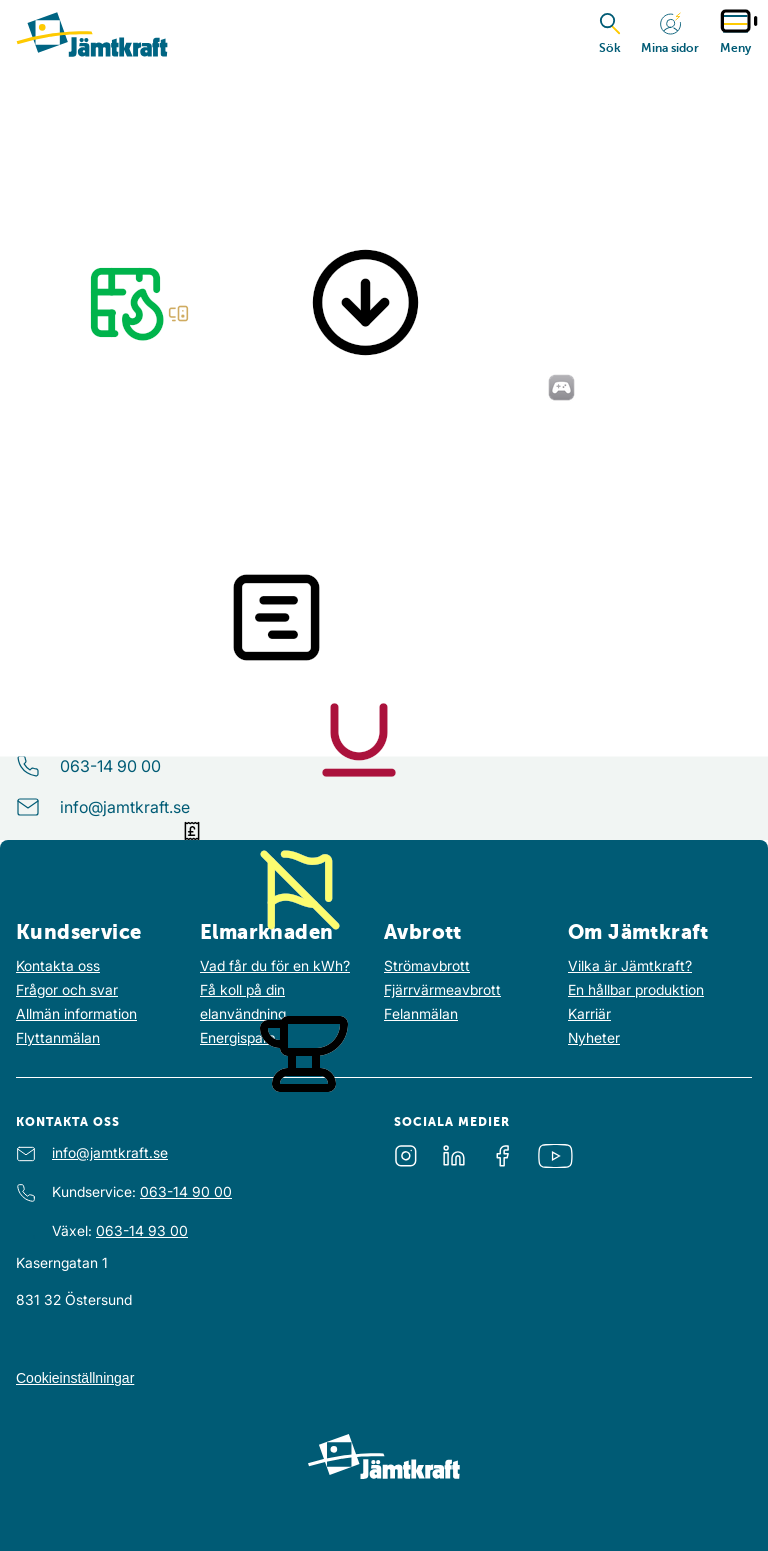 The width and height of the screenshot is (768, 1551). What do you see at coordinates (739, 21) in the screenshot?
I see `indicates current battery level` at bounding box center [739, 21].